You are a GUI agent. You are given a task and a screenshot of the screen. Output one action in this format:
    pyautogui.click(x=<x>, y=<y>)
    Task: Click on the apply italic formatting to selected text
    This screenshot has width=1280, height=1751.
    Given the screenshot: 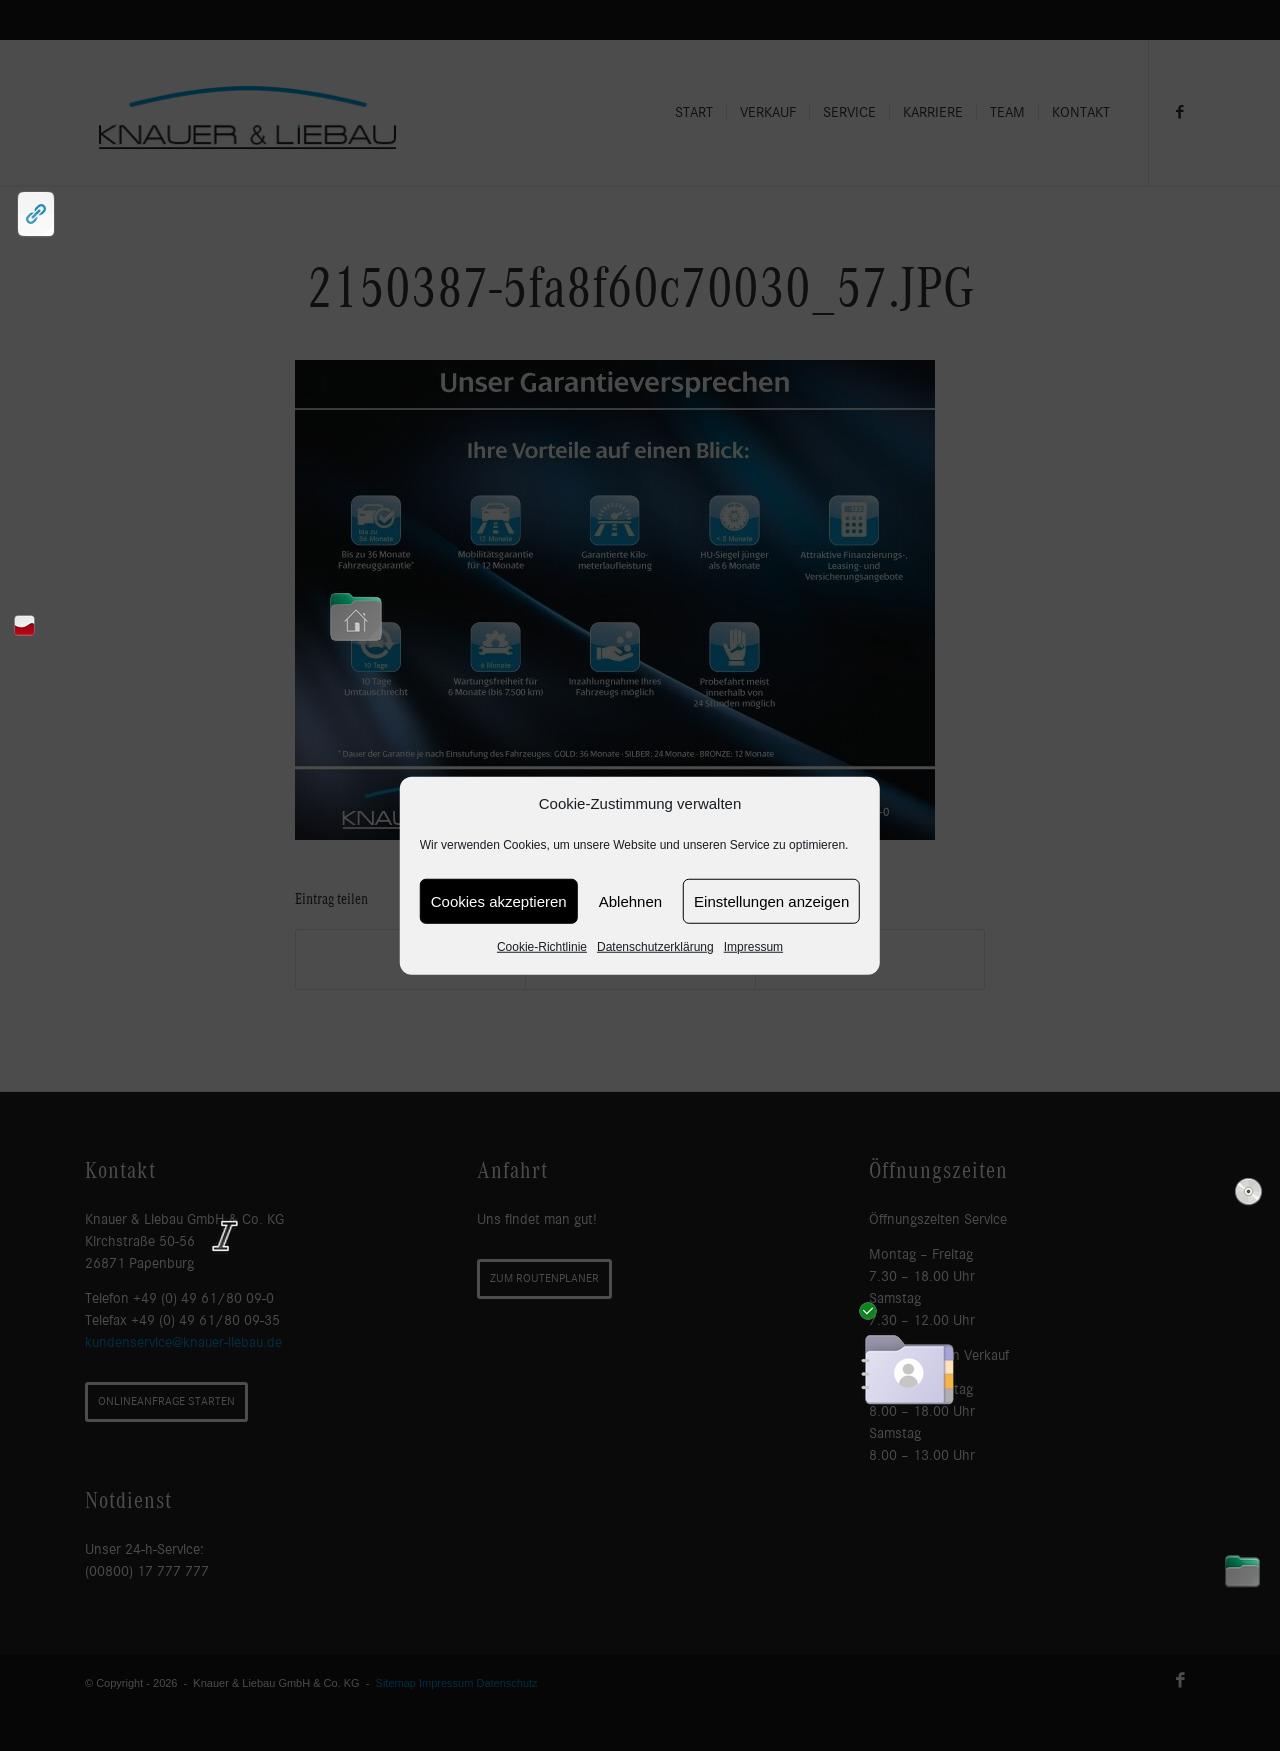 What is the action you would take?
    pyautogui.click(x=225, y=1236)
    